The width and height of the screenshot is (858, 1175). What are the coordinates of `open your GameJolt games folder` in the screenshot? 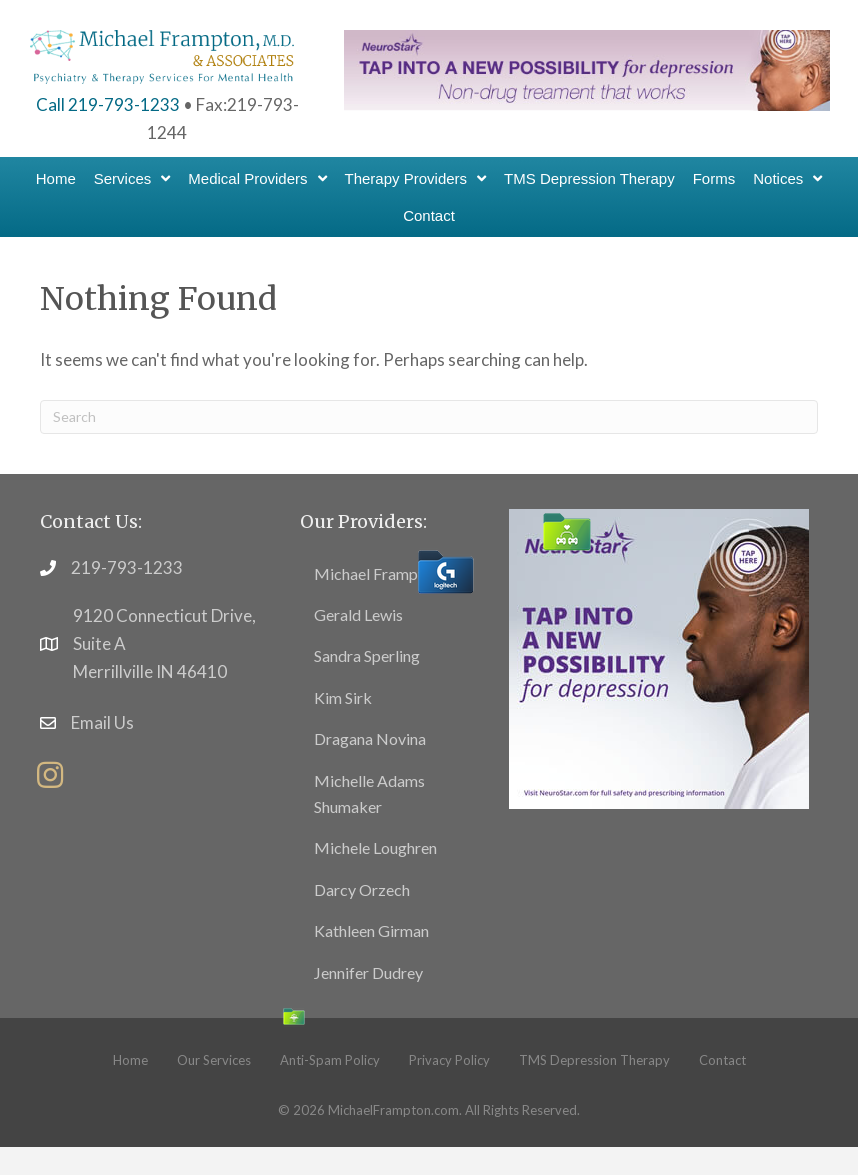 It's located at (567, 533).